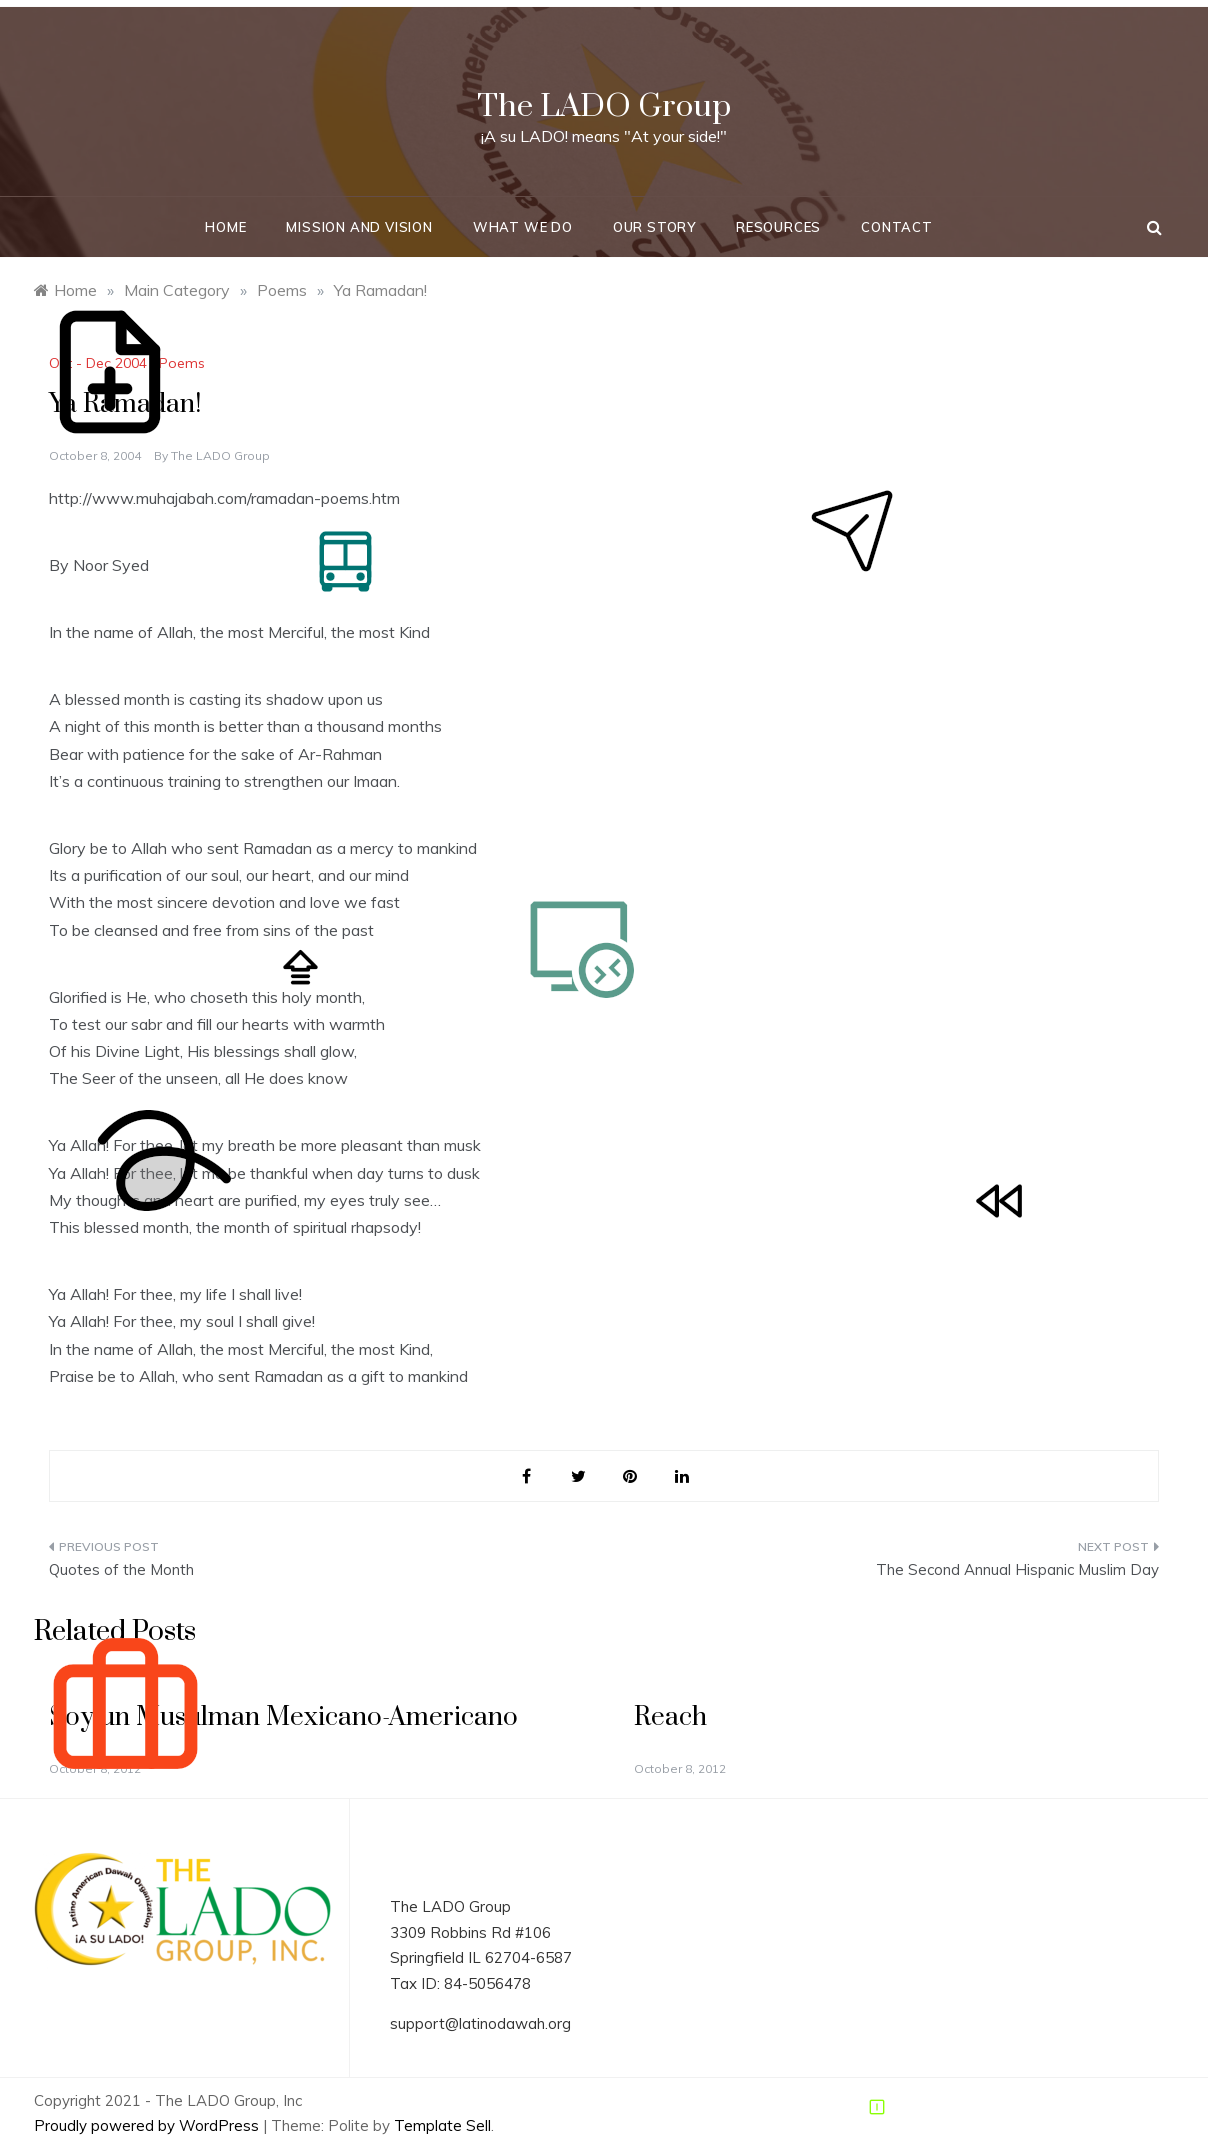 The width and height of the screenshot is (1208, 2149). Describe the element at coordinates (345, 561) in the screenshot. I see `view bus routes or schedules` at that location.